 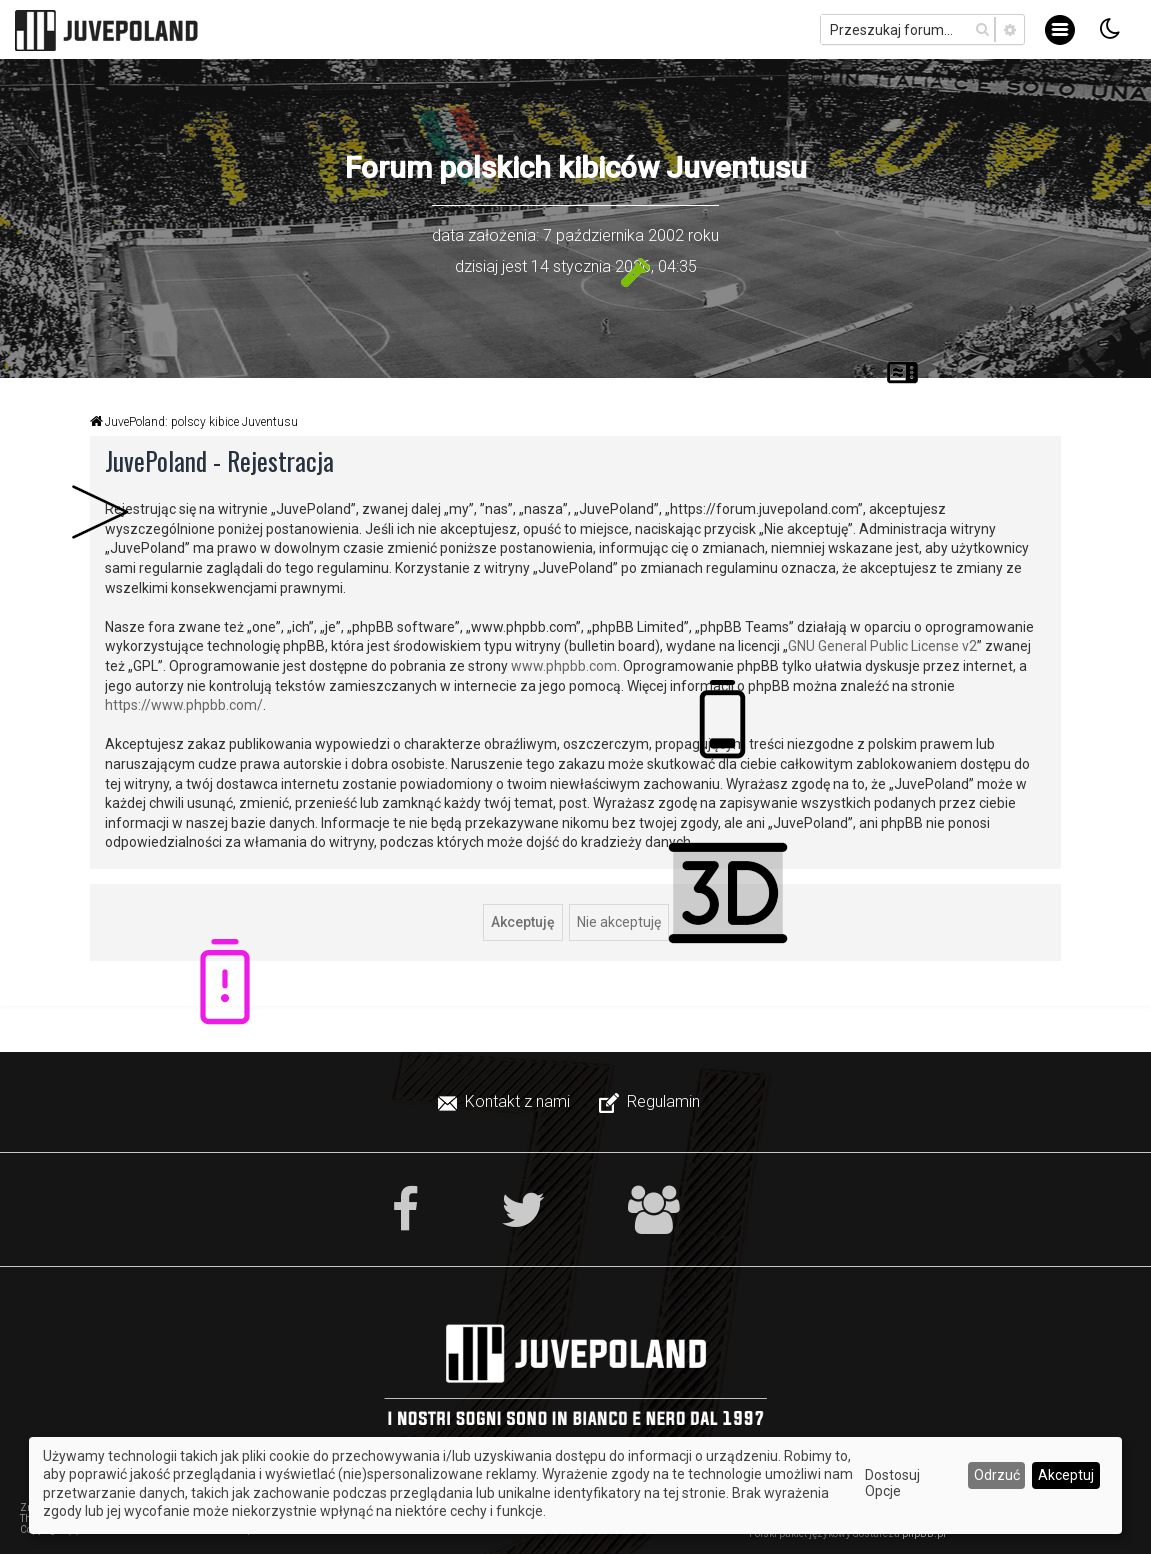 What do you see at coordinates (902, 372) in the screenshot?
I see `access microwave or kitchen appliance controls` at bounding box center [902, 372].